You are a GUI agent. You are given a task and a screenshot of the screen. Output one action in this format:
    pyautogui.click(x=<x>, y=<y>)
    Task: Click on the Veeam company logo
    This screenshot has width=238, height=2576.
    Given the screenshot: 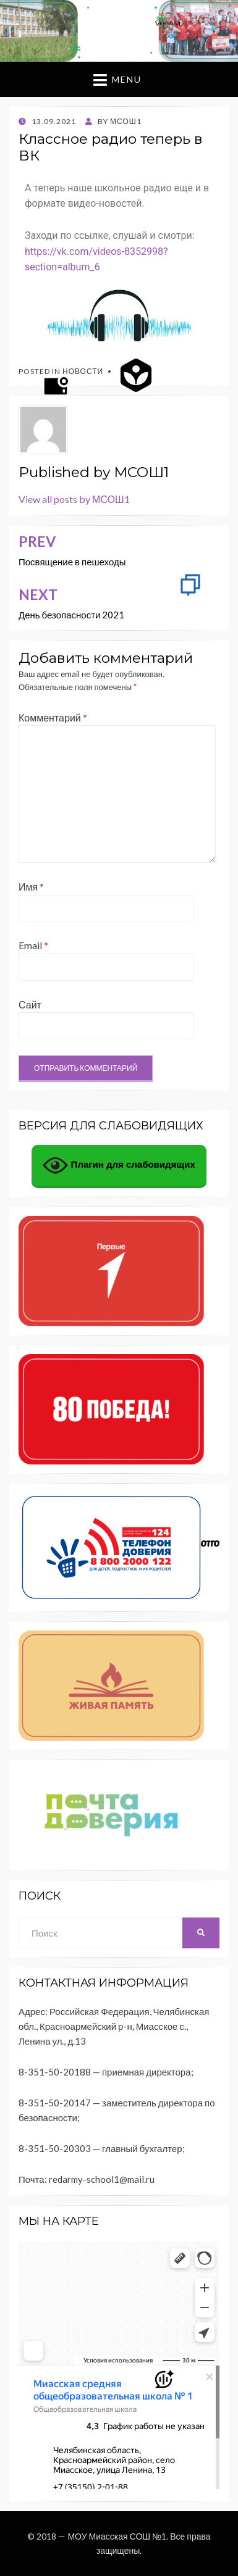 What is the action you would take?
    pyautogui.click(x=168, y=23)
    